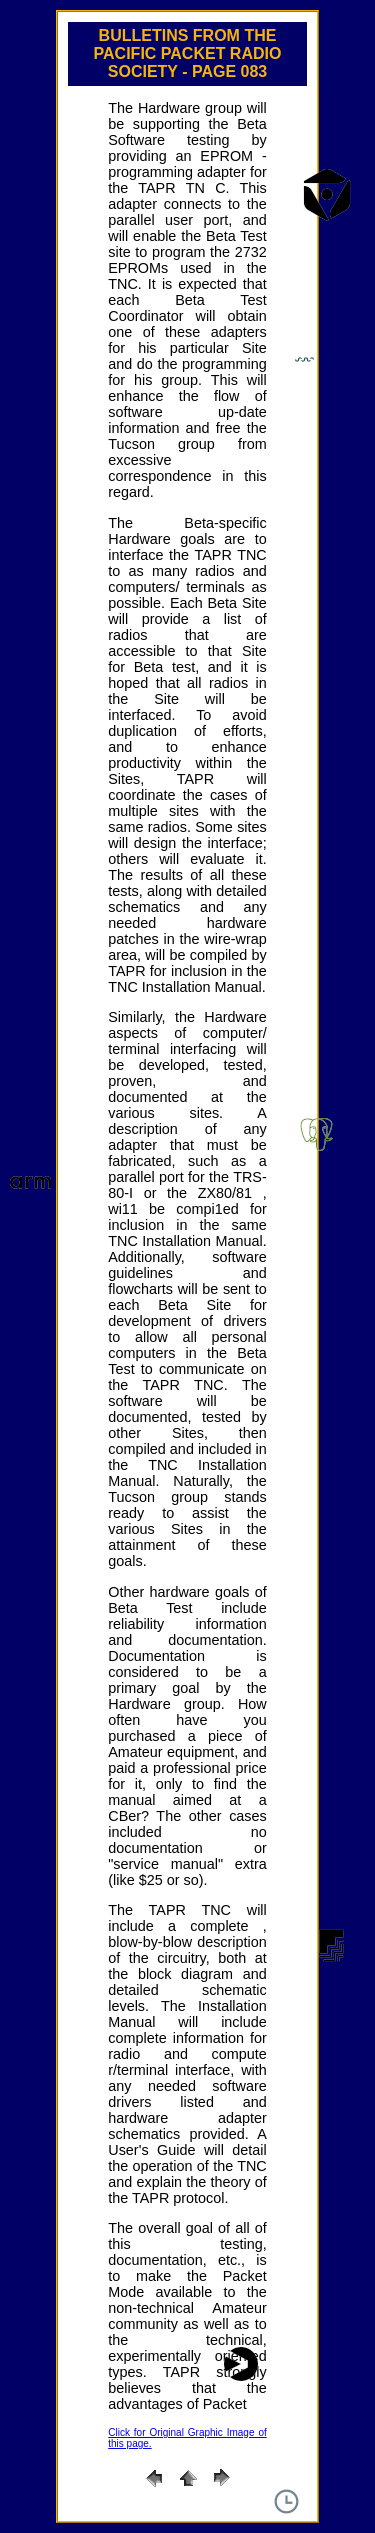 The image size is (375, 2533). I want to click on open the Viaplay streaming app, so click(241, 2364).